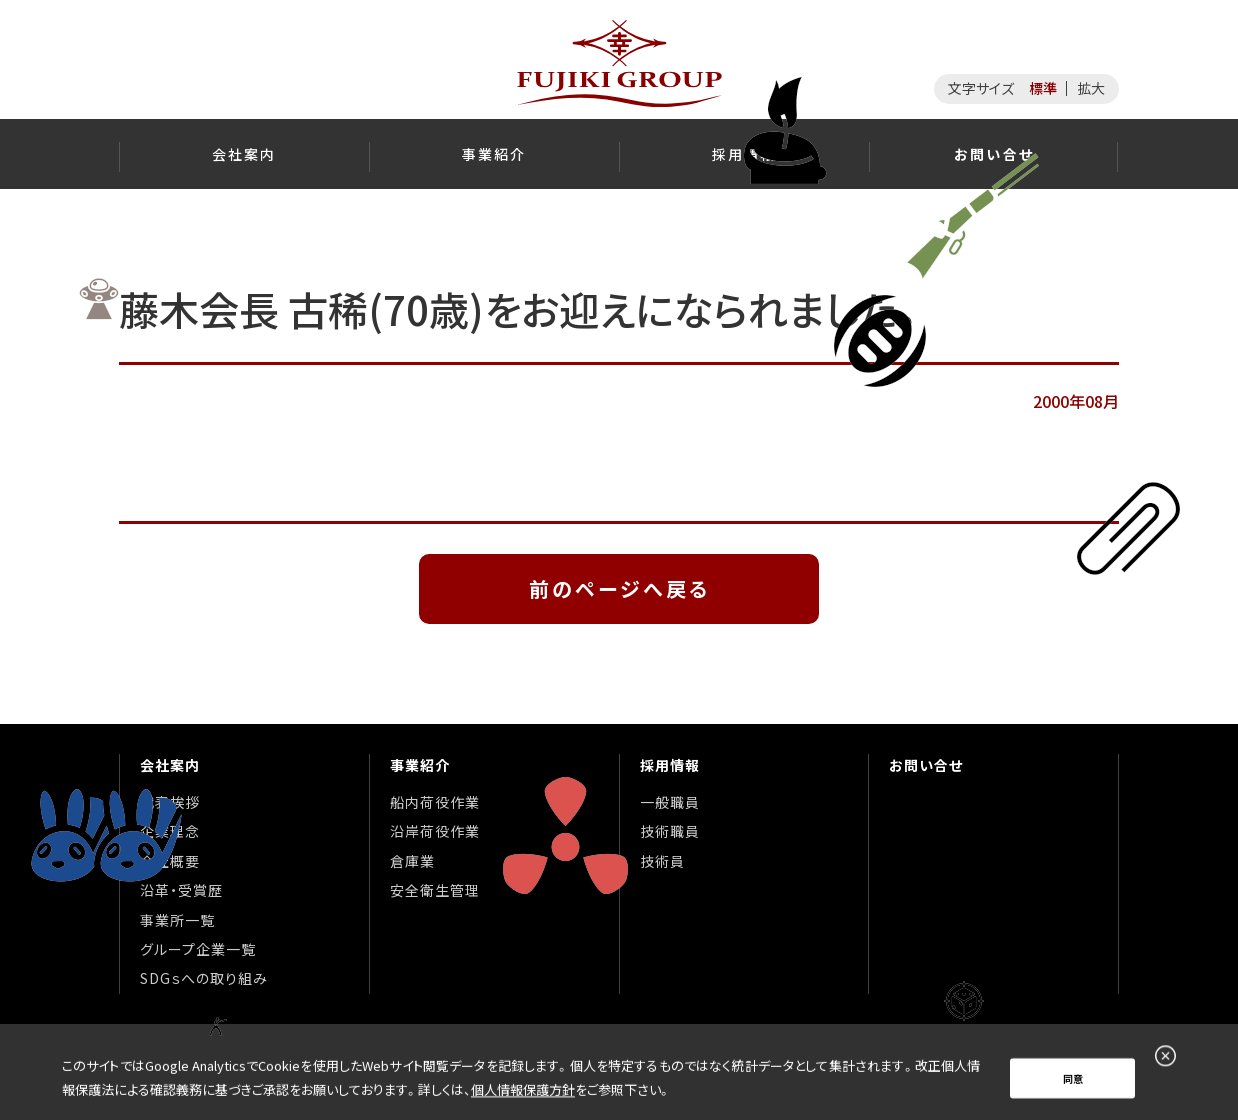 The width and height of the screenshot is (1238, 1120). What do you see at coordinates (964, 1001) in the screenshot?
I see `target a random selection or dice roll` at bounding box center [964, 1001].